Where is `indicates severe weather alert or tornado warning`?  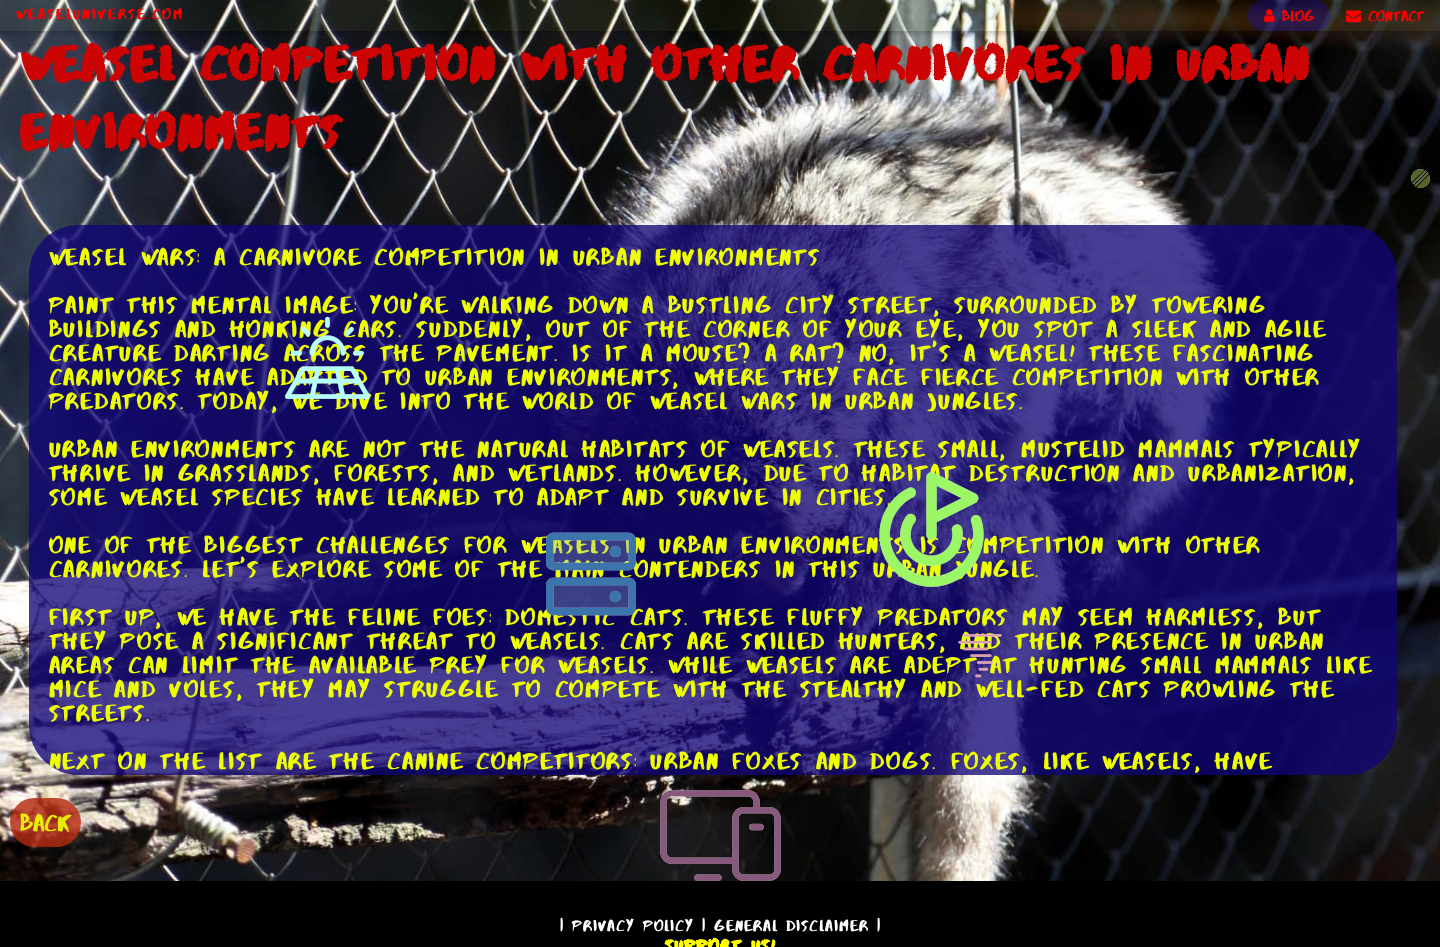
indicates severe weather alert or tornado warning is located at coordinates (980, 654).